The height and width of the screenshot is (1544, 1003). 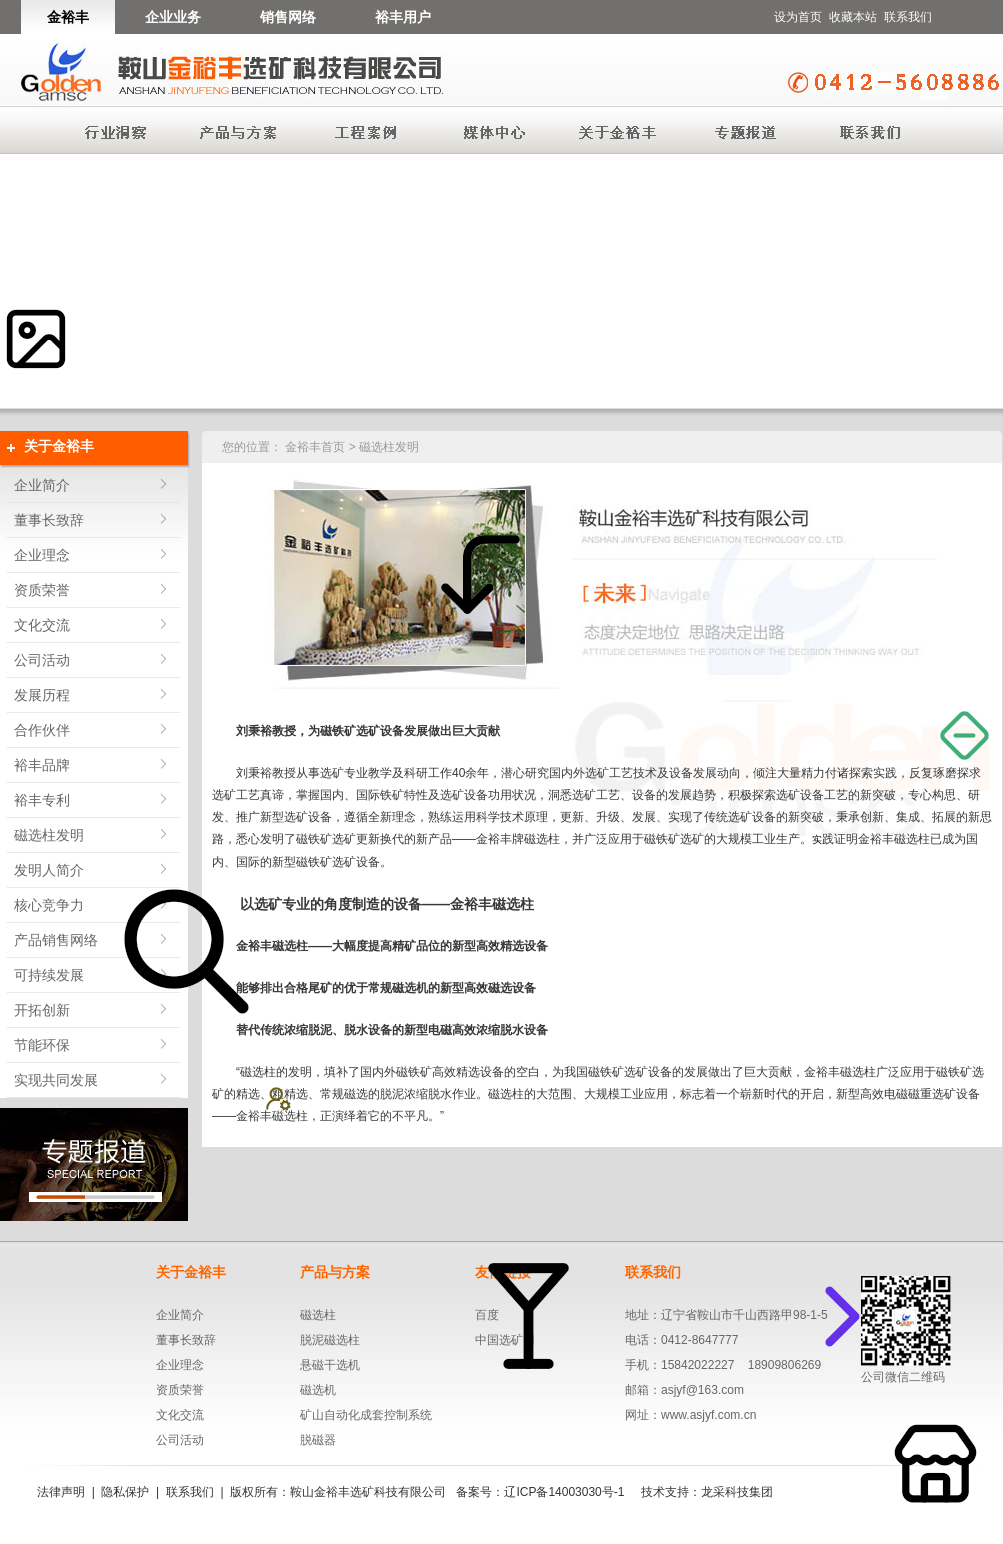 What do you see at coordinates (480, 574) in the screenshot?
I see `go back and down in navigation` at bounding box center [480, 574].